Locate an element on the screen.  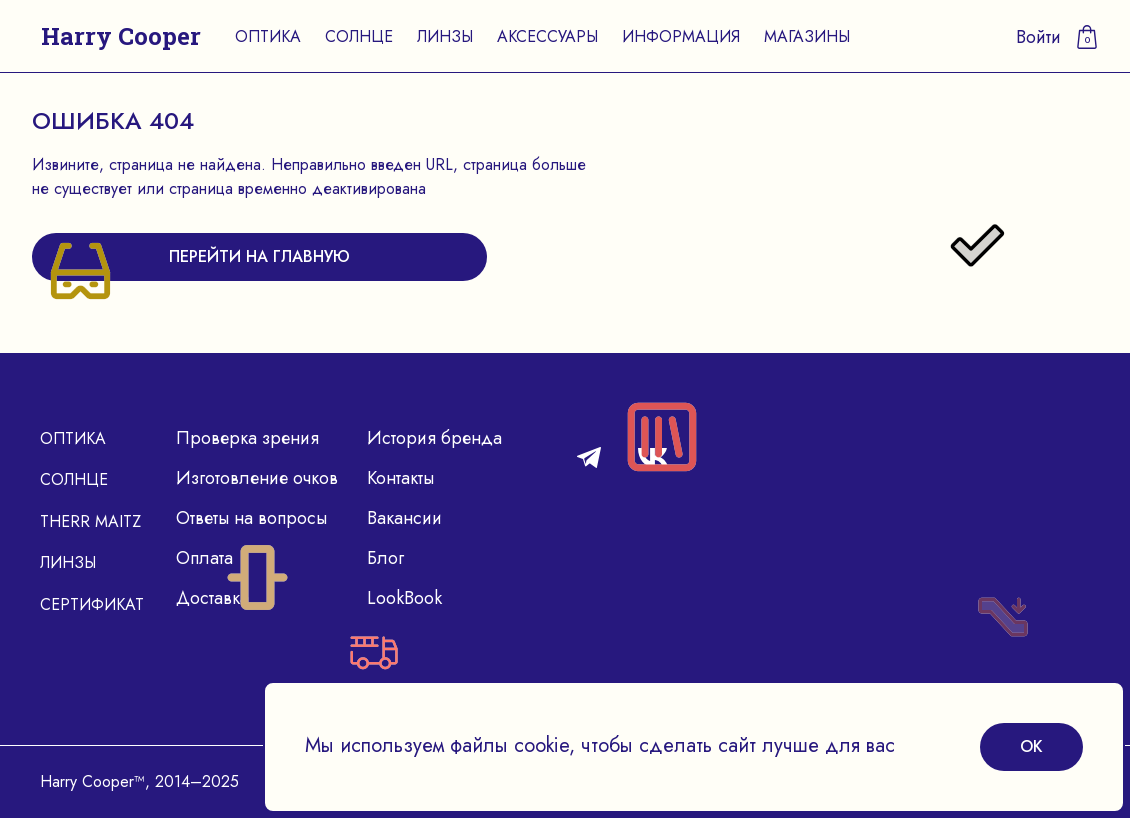
indicates escalator going down is located at coordinates (1003, 617).